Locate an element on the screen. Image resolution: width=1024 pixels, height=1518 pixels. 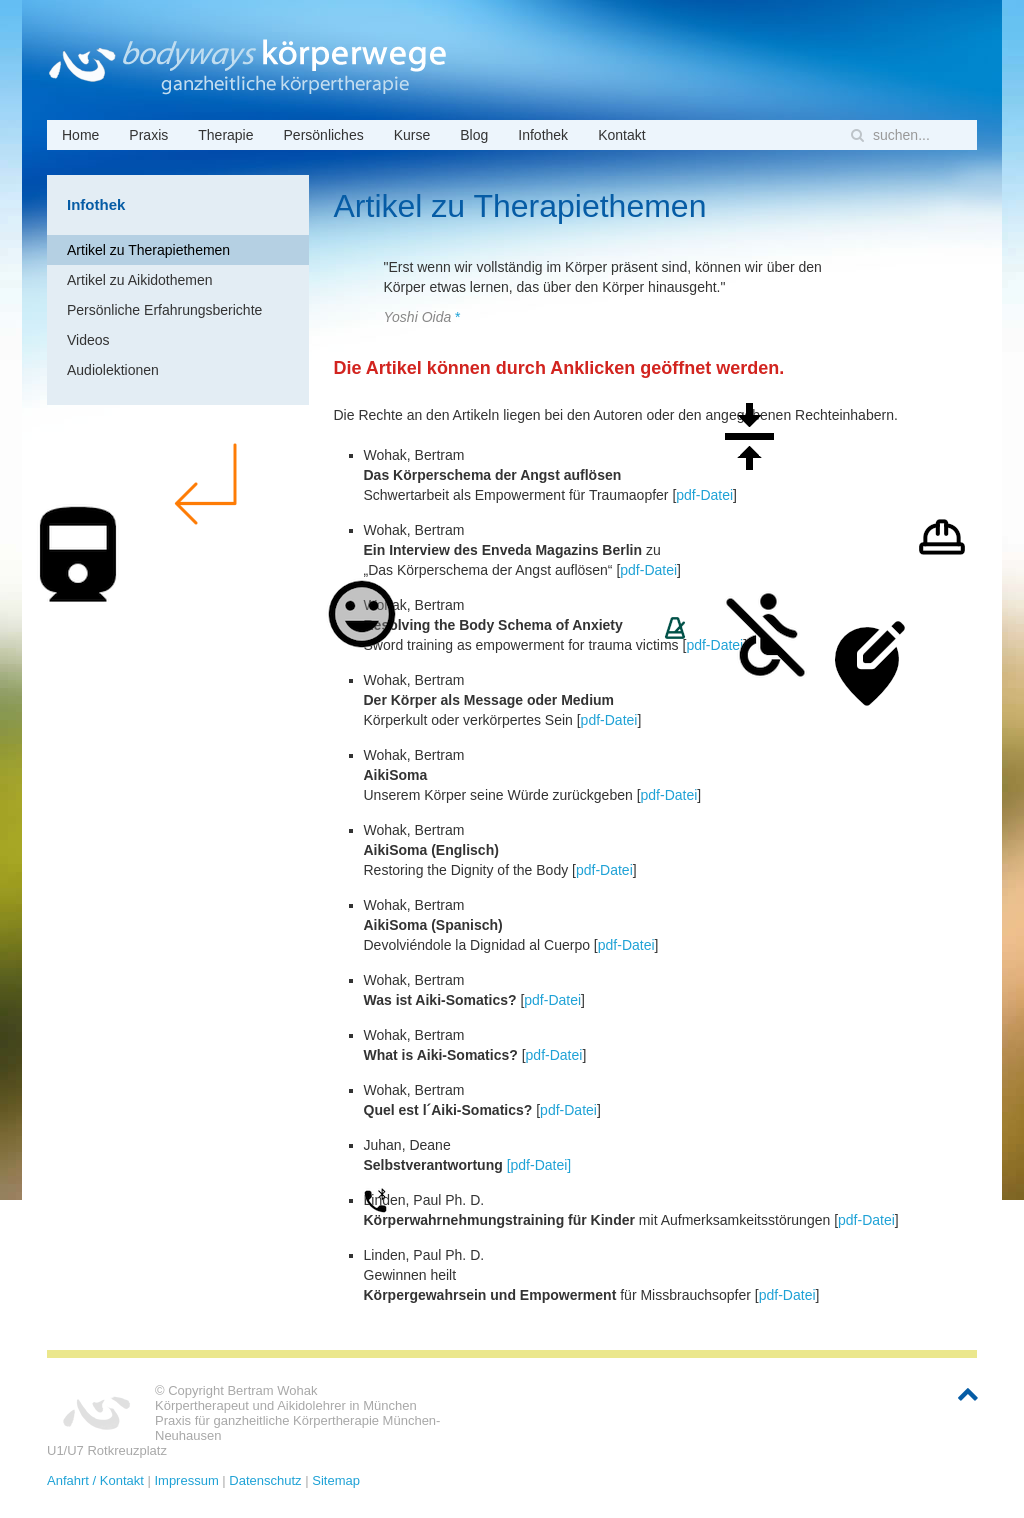
phone call connected via bluetooth speaker is located at coordinates (375, 1201).